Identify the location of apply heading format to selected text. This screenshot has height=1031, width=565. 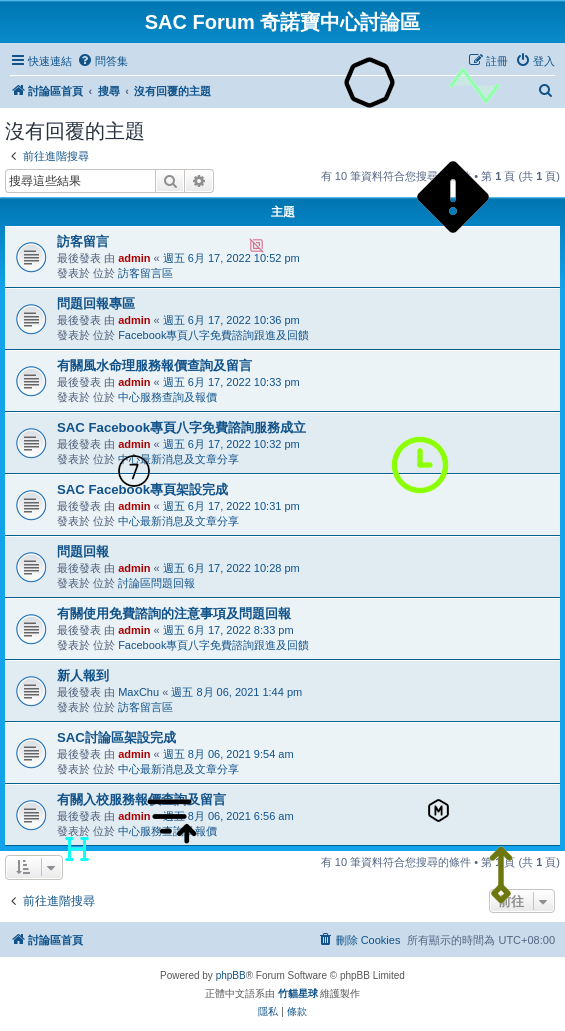
(77, 849).